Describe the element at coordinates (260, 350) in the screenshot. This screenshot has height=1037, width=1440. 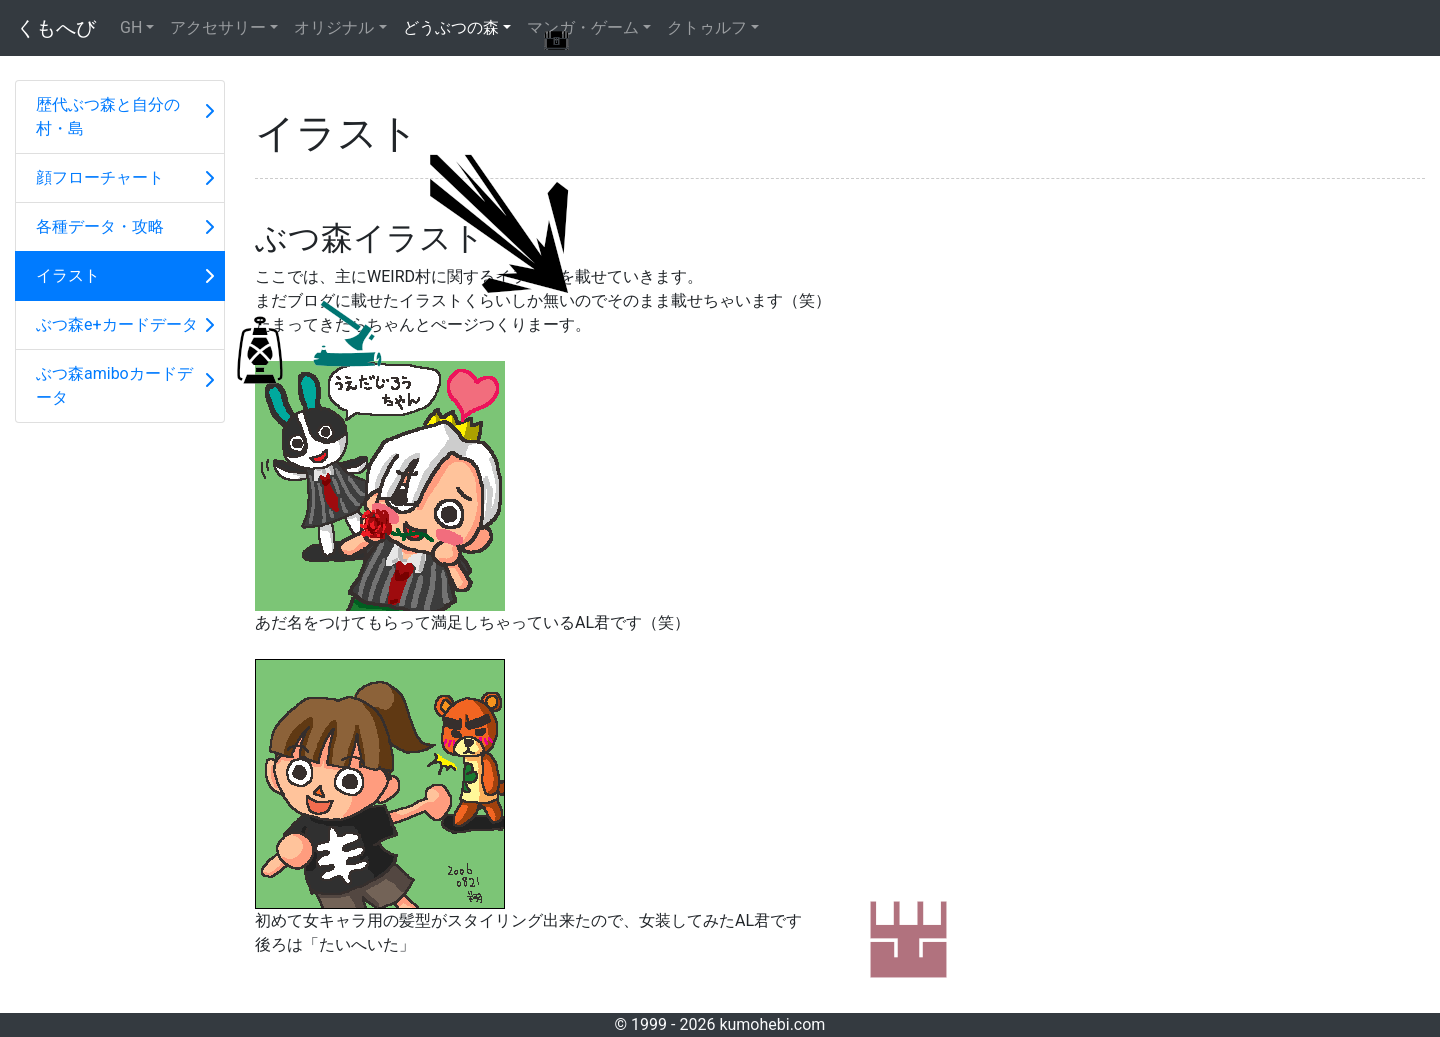
I see `toggle light or dark mode` at that location.